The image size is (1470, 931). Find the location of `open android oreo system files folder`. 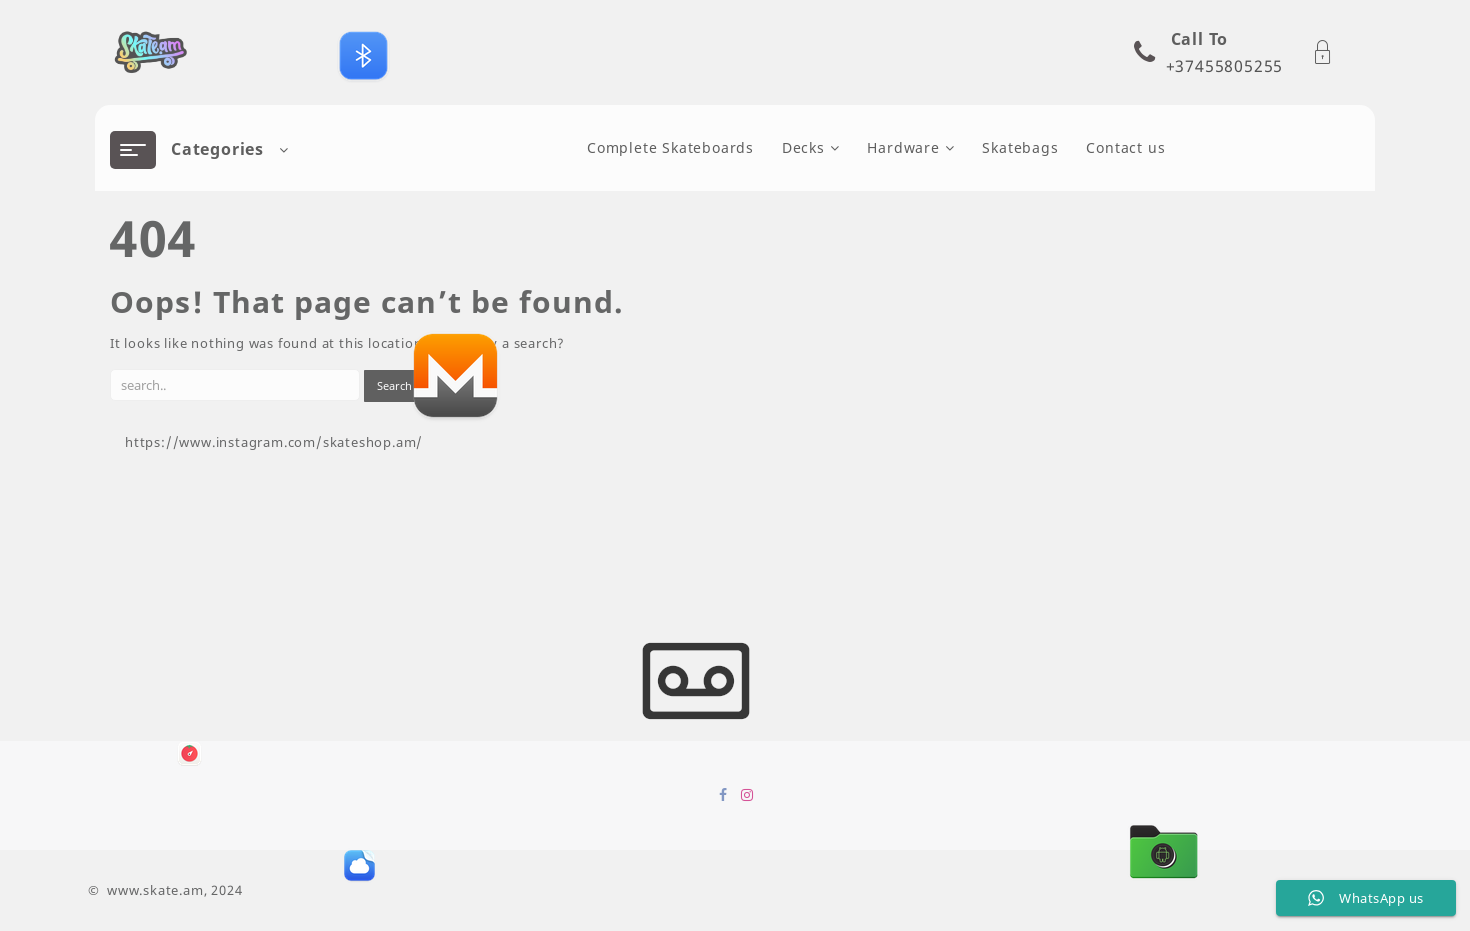

open android oreo system files folder is located at coordinates (1163, 853).